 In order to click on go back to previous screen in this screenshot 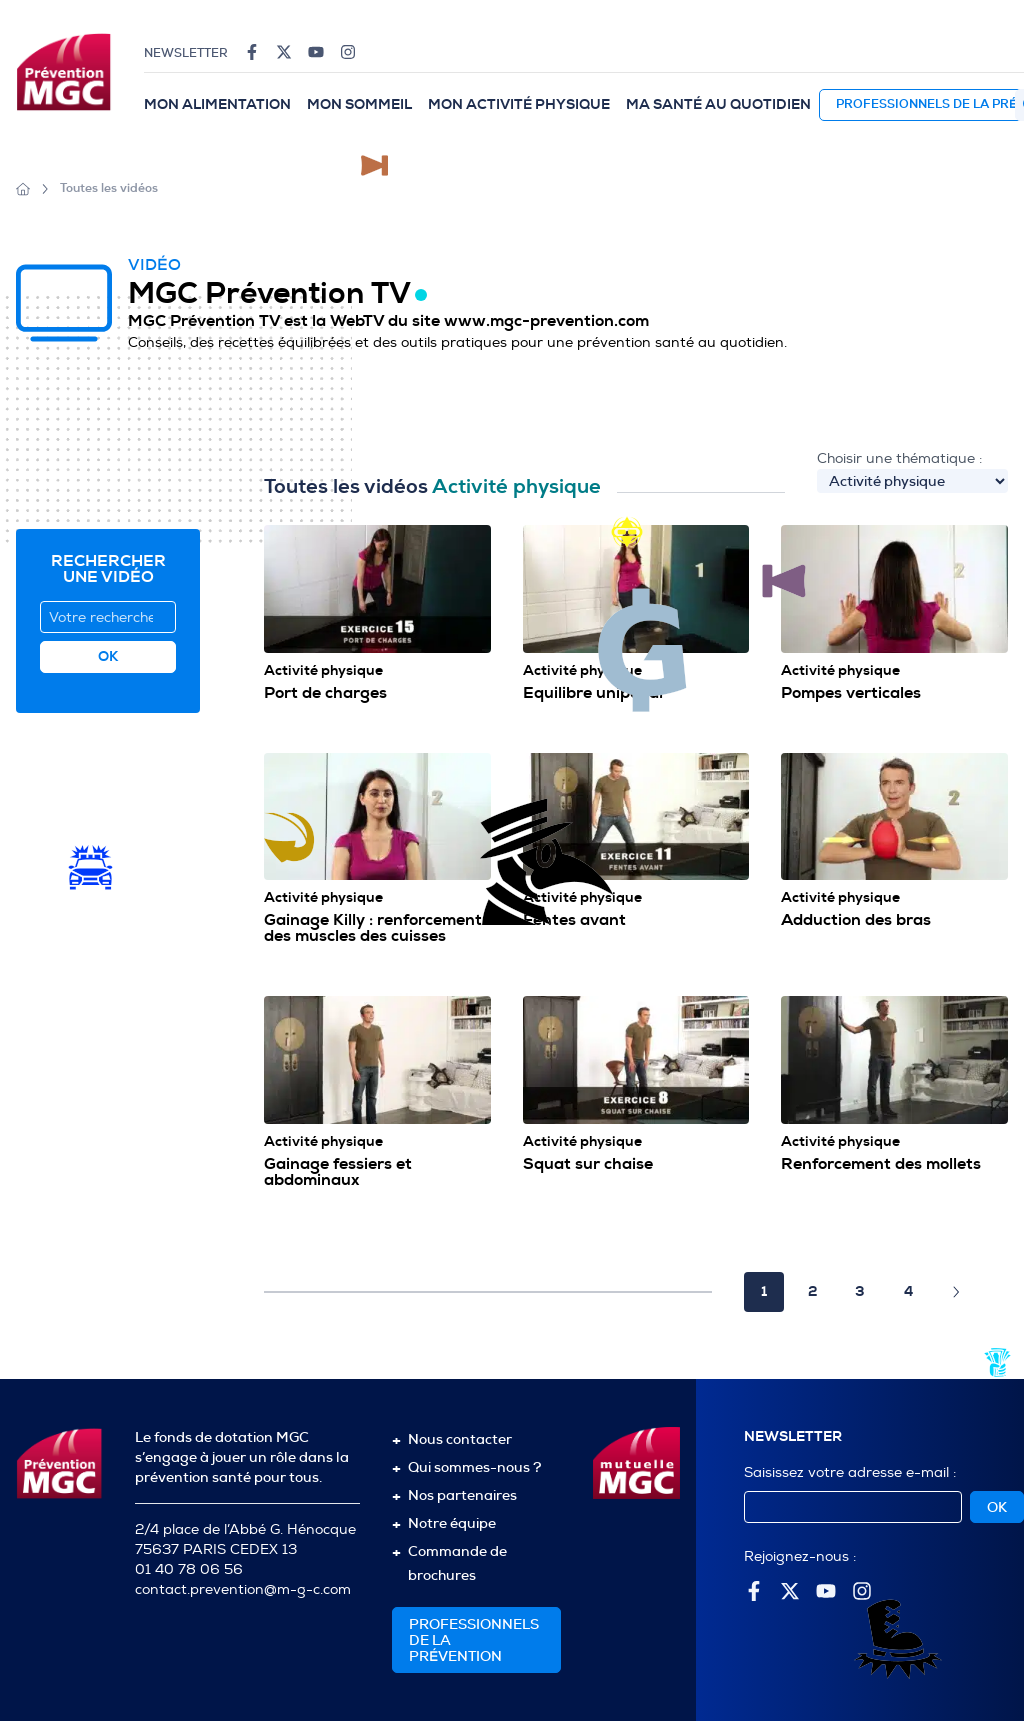, I will do `click(289, 838)`.